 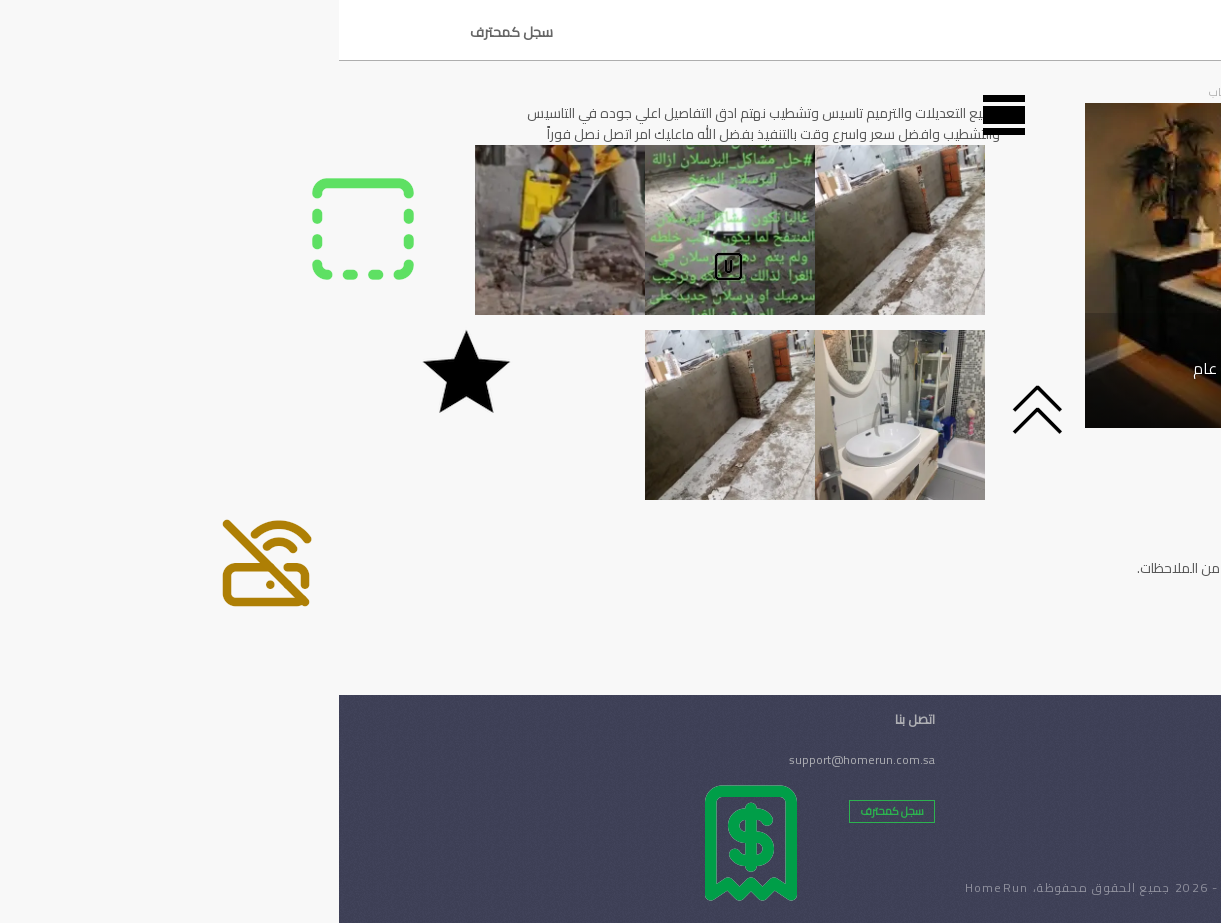 I want to click on view payment receipt, so click(x=751, y=843).